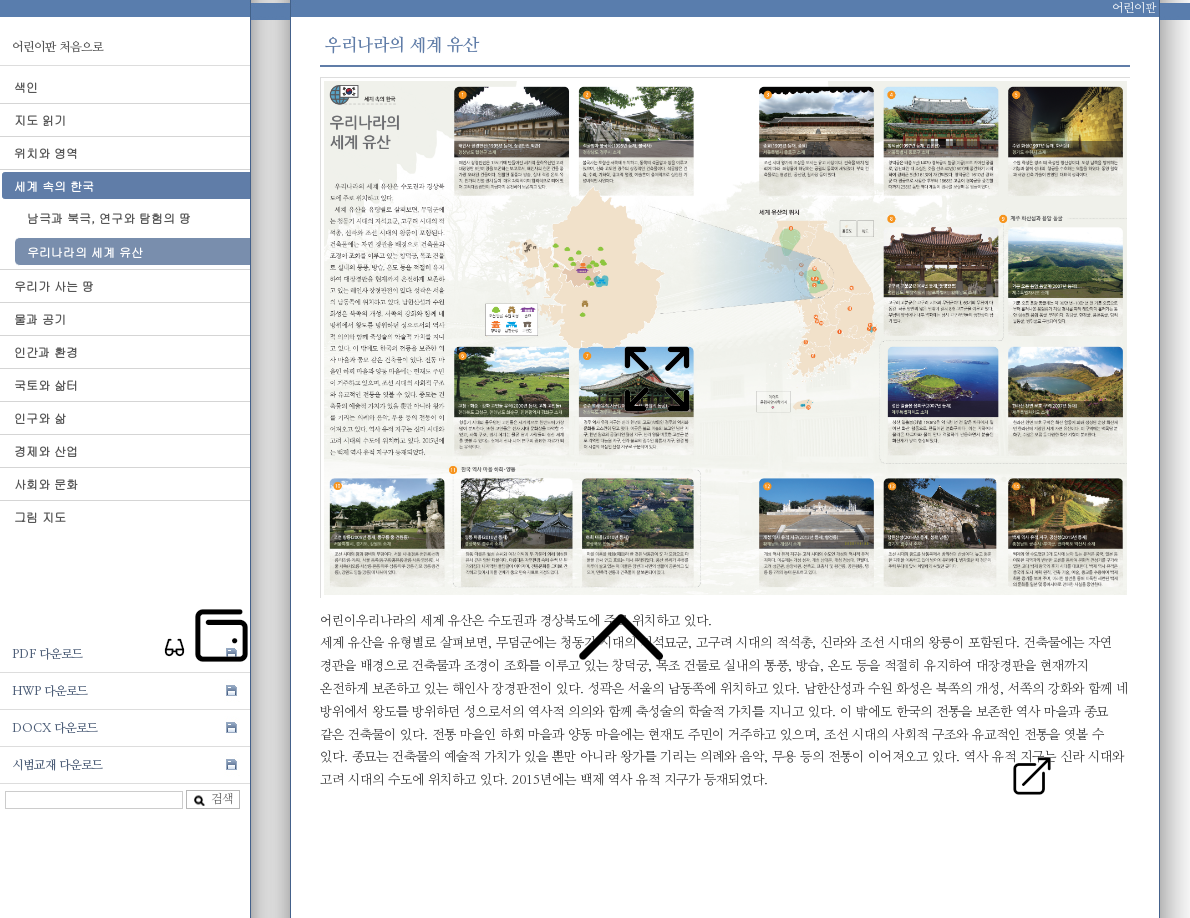 The width and height of the screenshot is (1190, 918). I want to click on access reading mode or reader view, so click(174, 647).